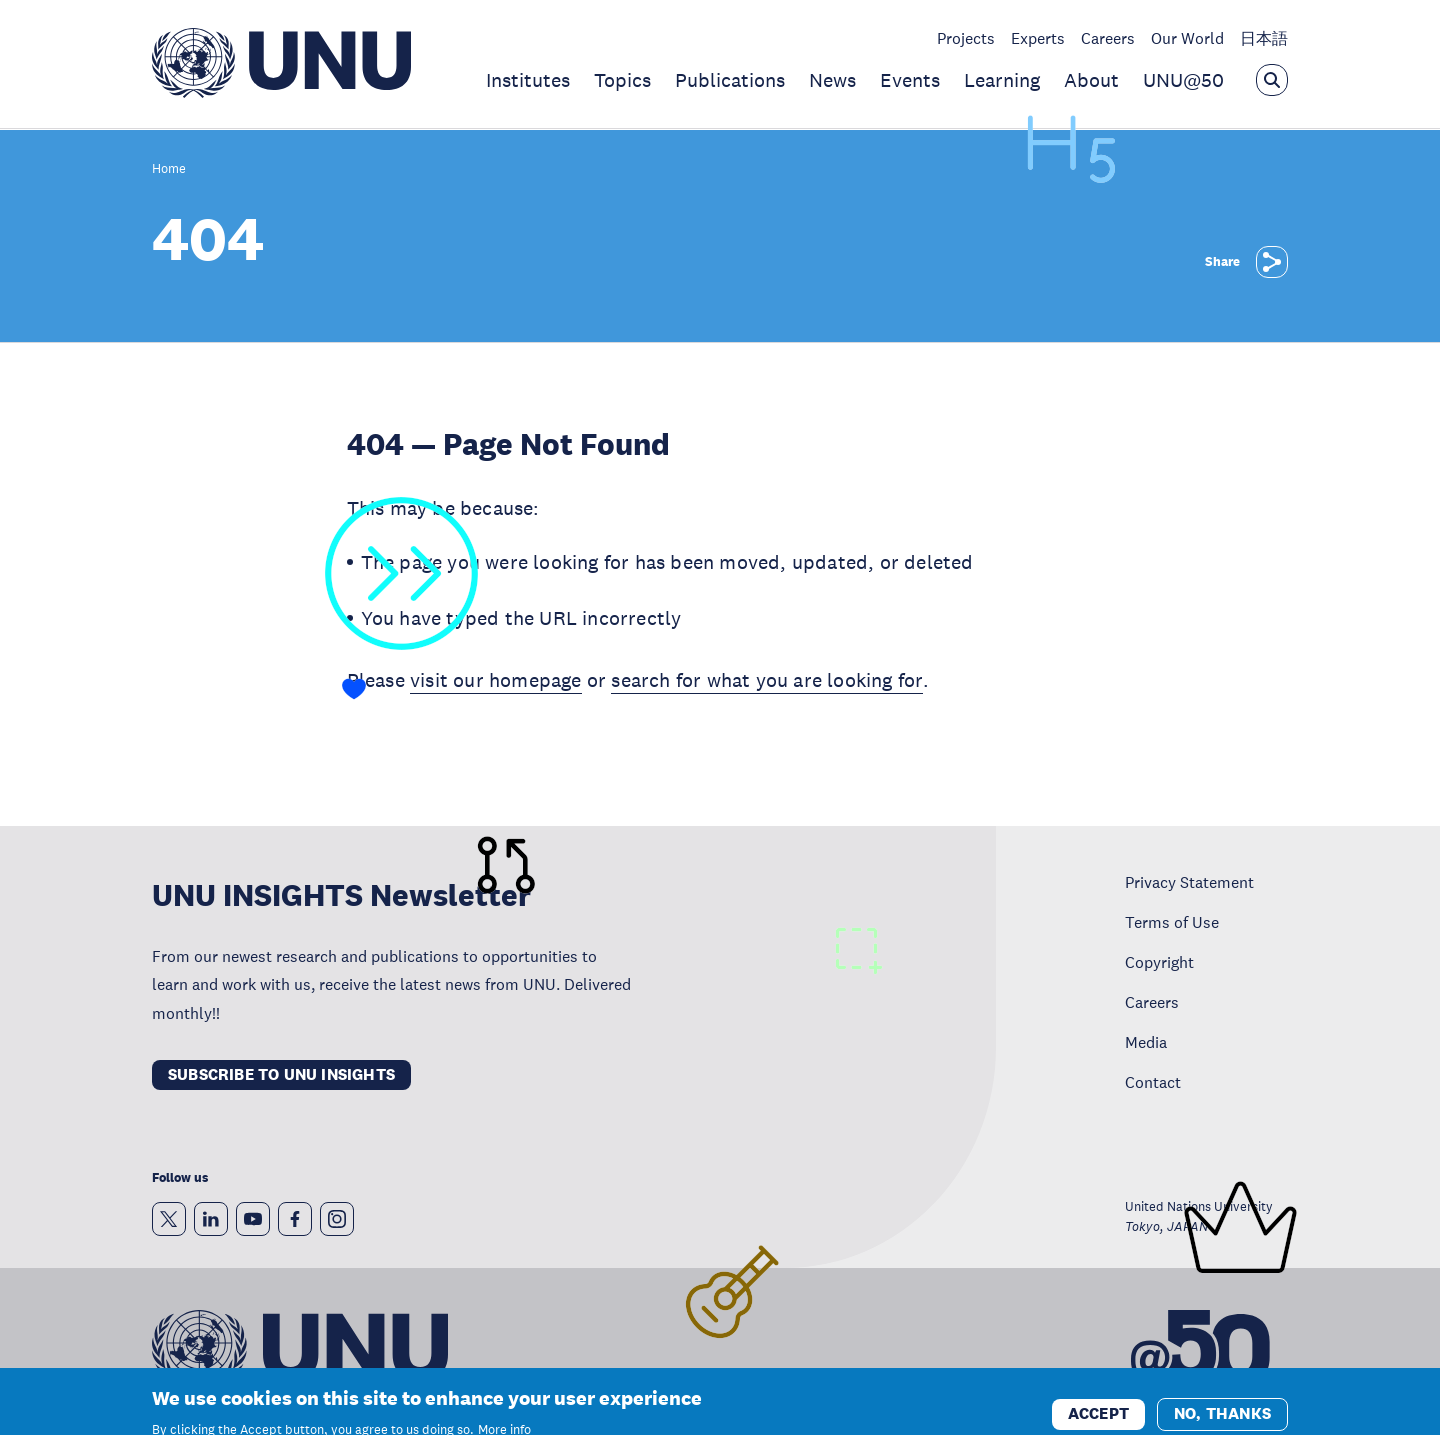 The height and width of the screenshot is (1435, 1440). Describe the element at coordinates (1240, 1233) in the screenshot. I see `indicates premium or pro membership status` at that location.